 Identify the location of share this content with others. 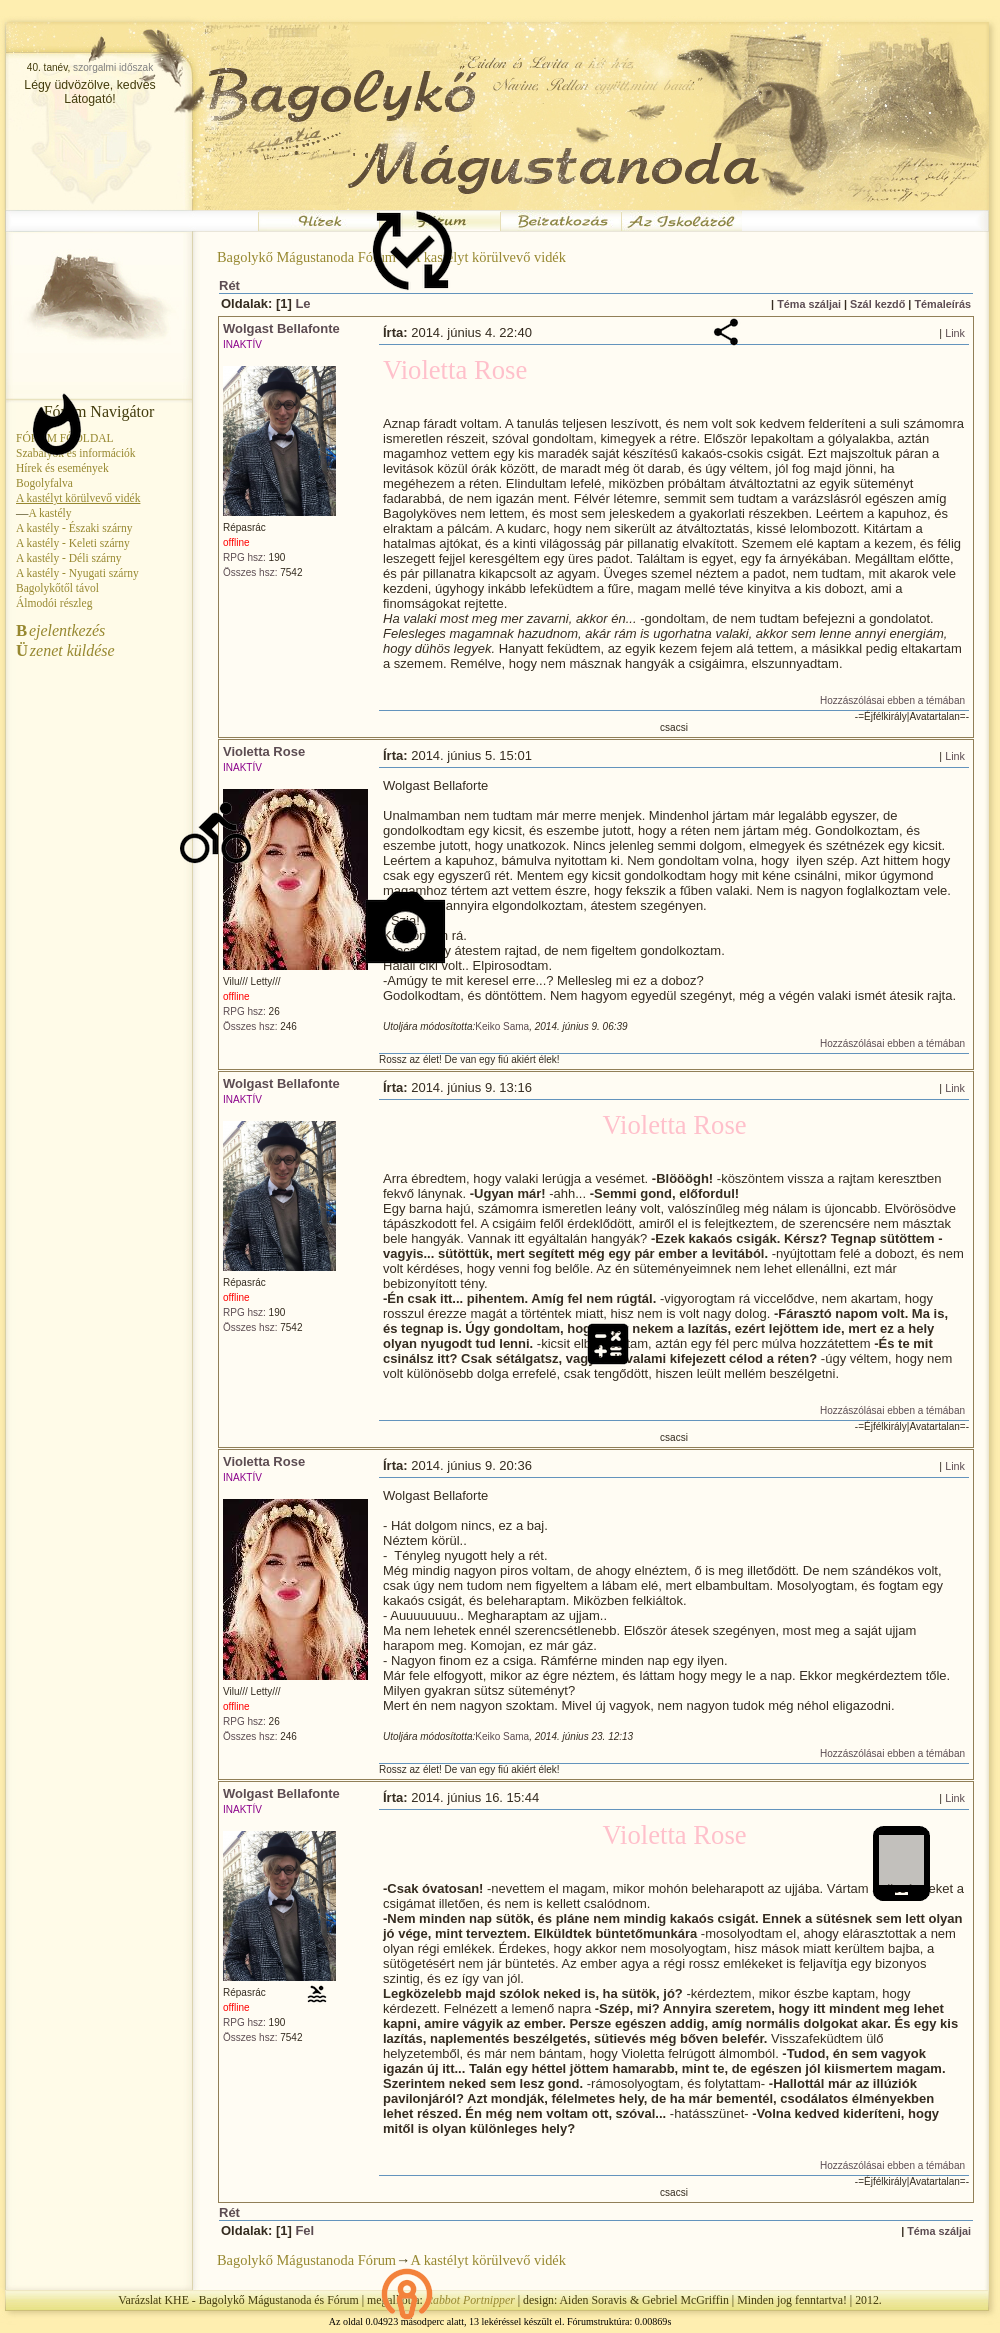
(726, 332).